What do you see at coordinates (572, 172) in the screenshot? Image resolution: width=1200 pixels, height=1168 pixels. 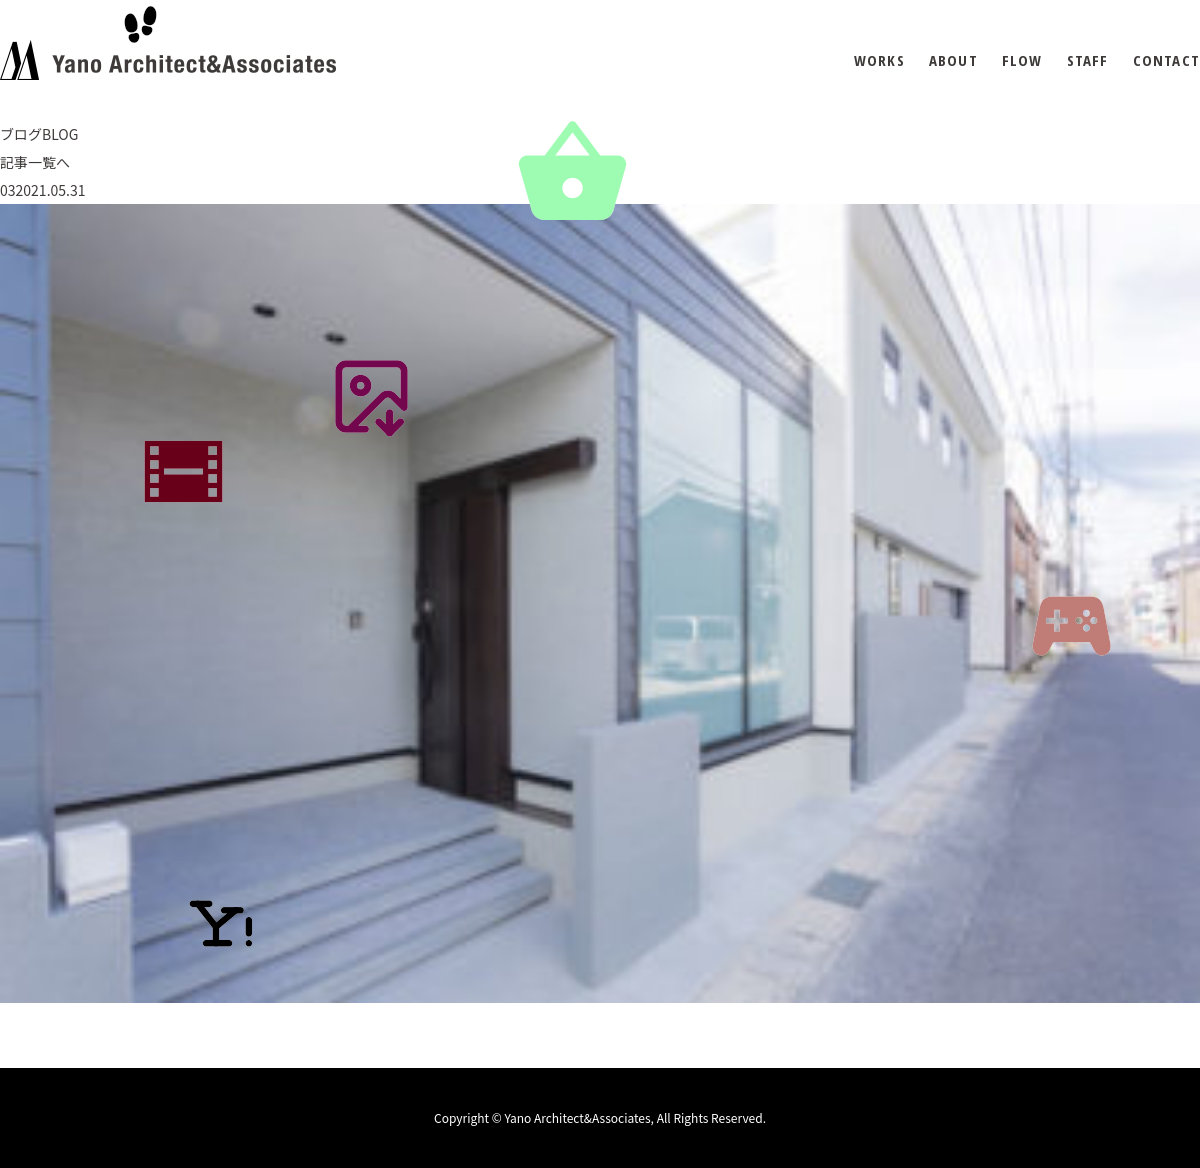 I see `view your shopping basket` at bounding box center [572, 172].